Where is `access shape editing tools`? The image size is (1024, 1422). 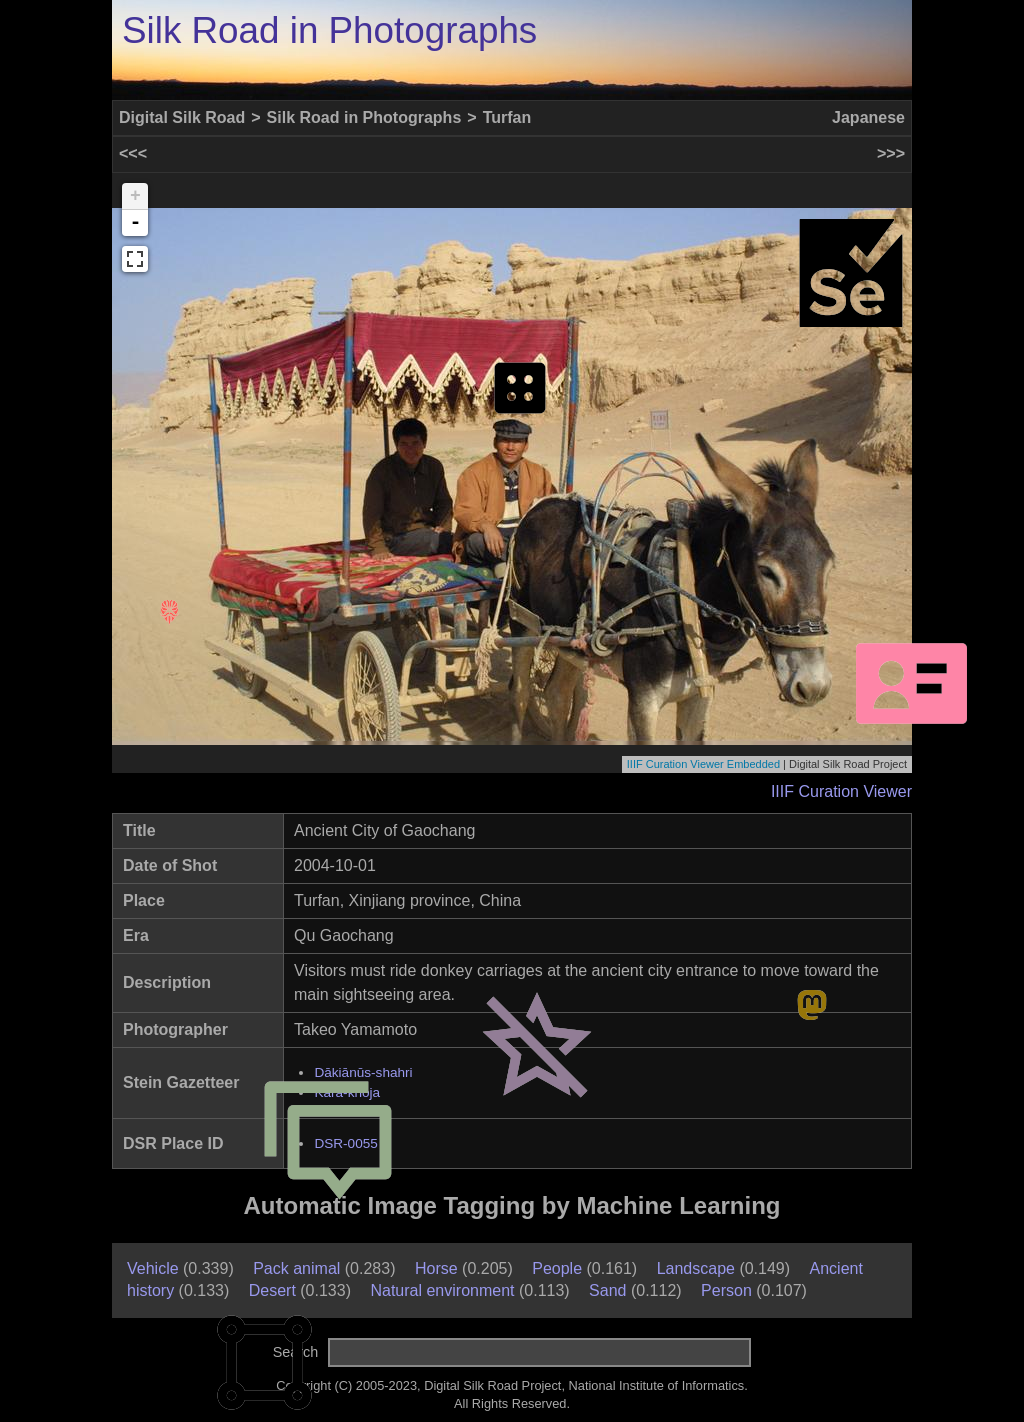 access shape editing tools is located at coordinates (264, 1362).